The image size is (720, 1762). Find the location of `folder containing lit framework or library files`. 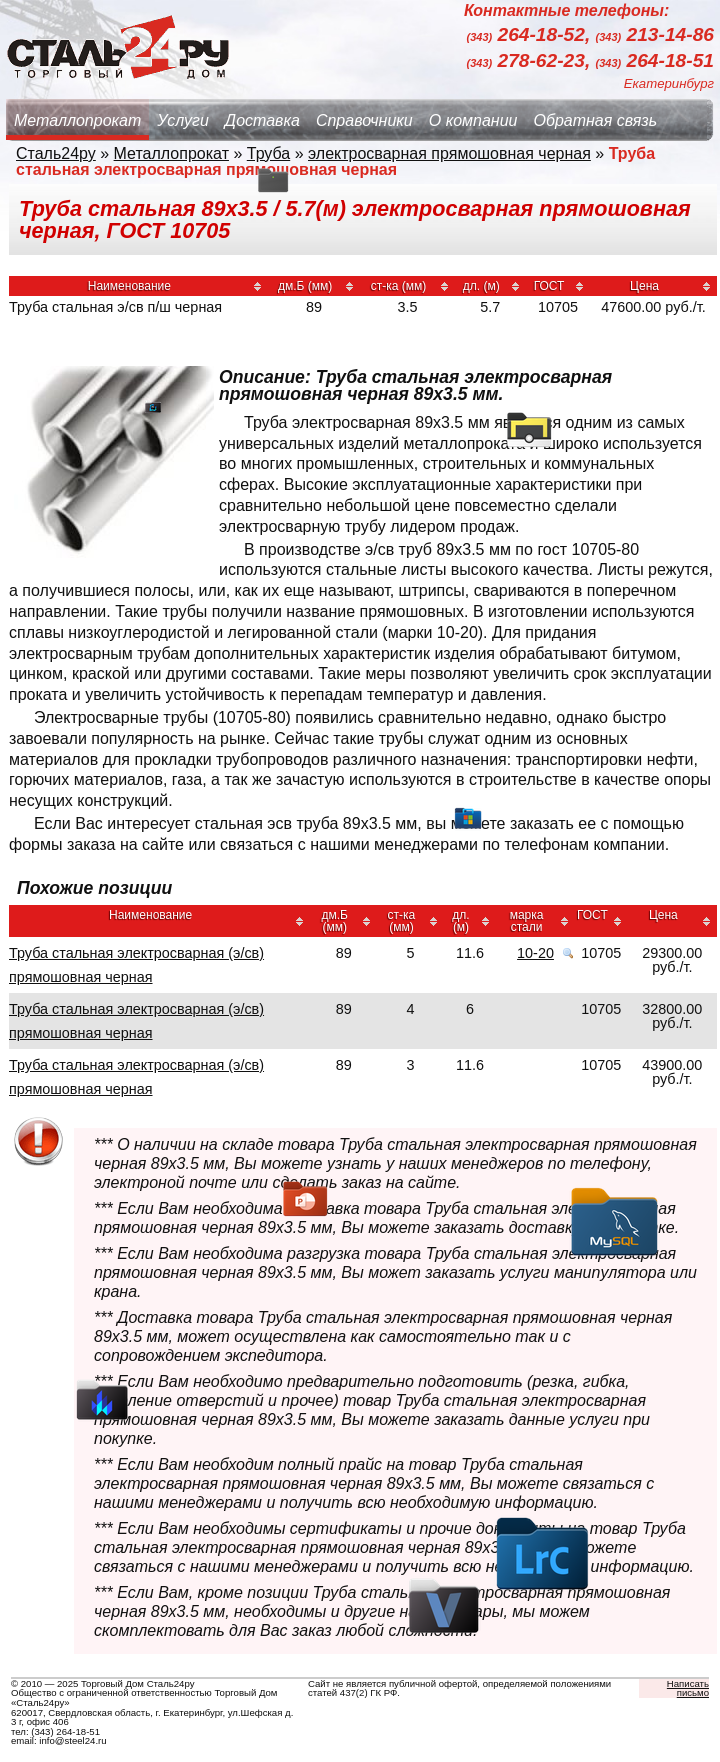

folder containing lit framework or library files is located at coordinates (102, 1401).